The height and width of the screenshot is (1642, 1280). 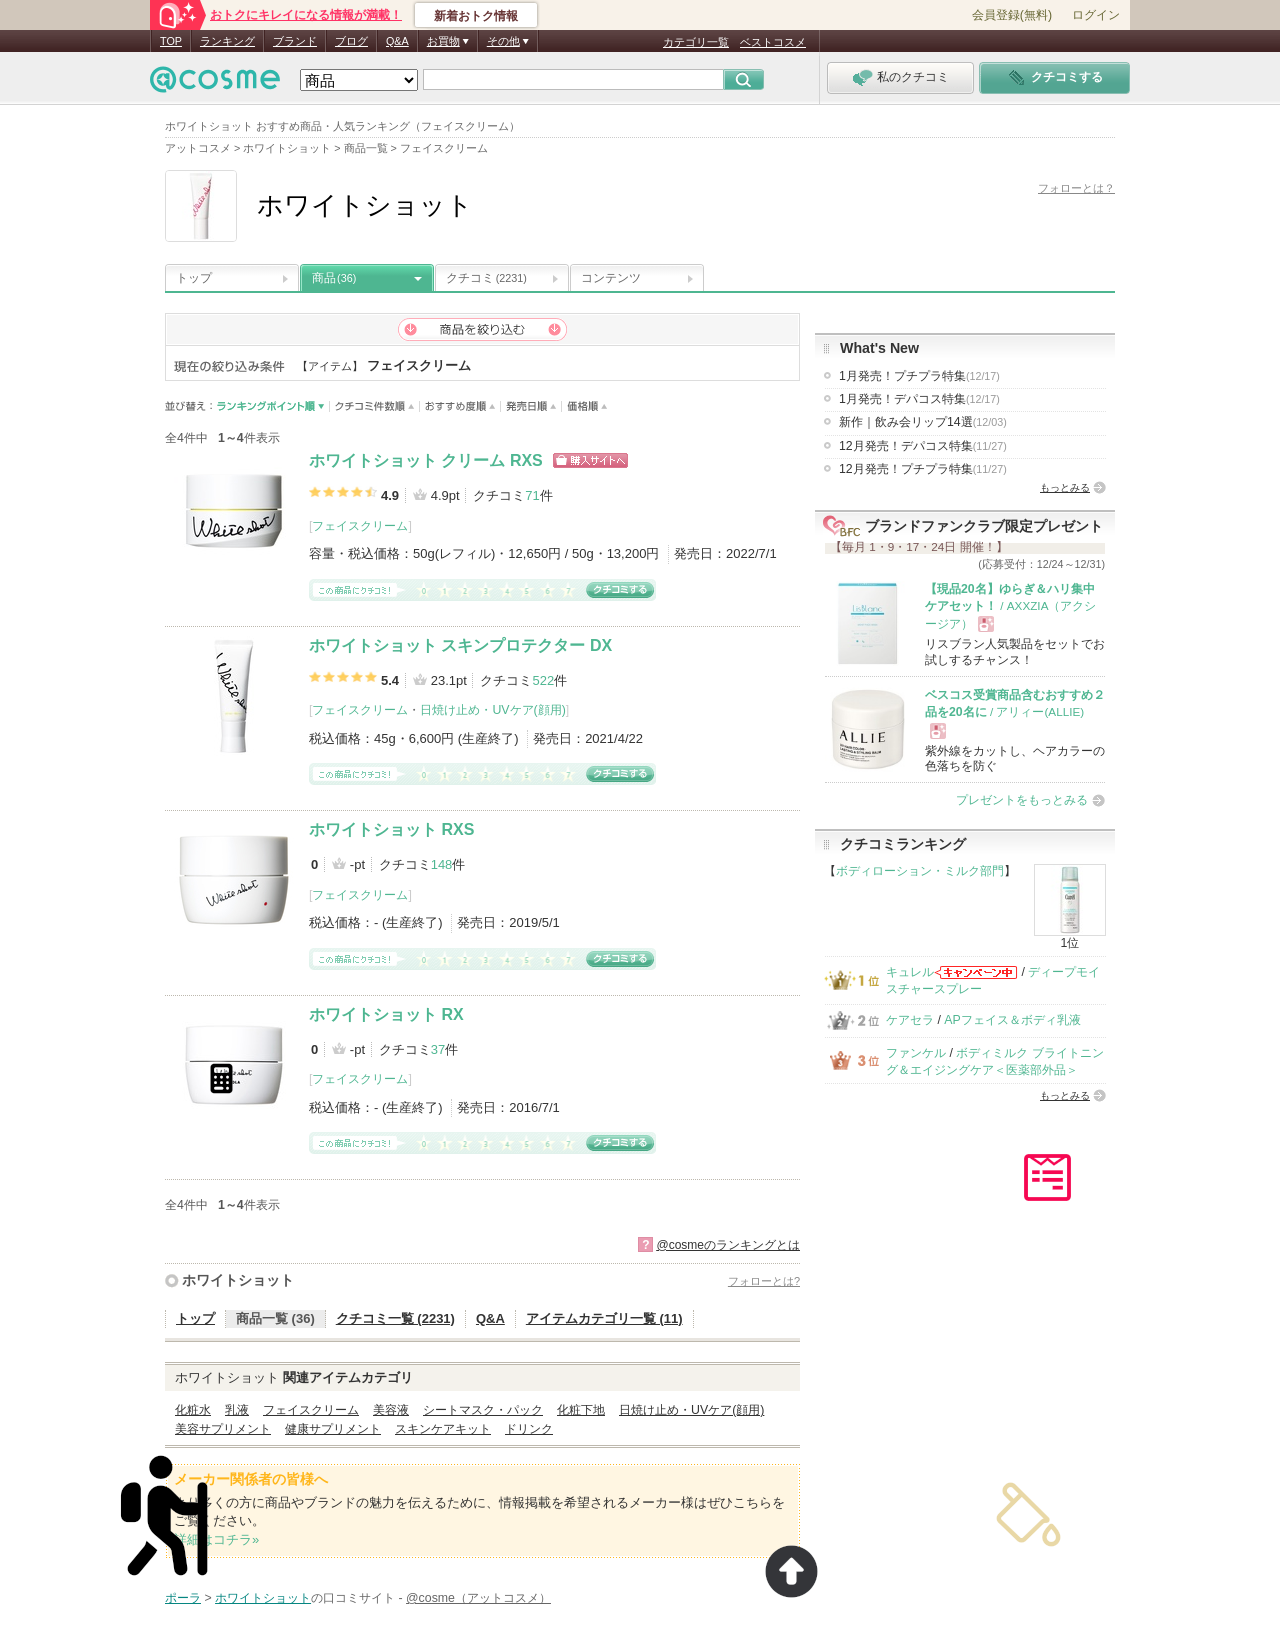 I want to click on open the calculator app, so click(x=221, y=1078).